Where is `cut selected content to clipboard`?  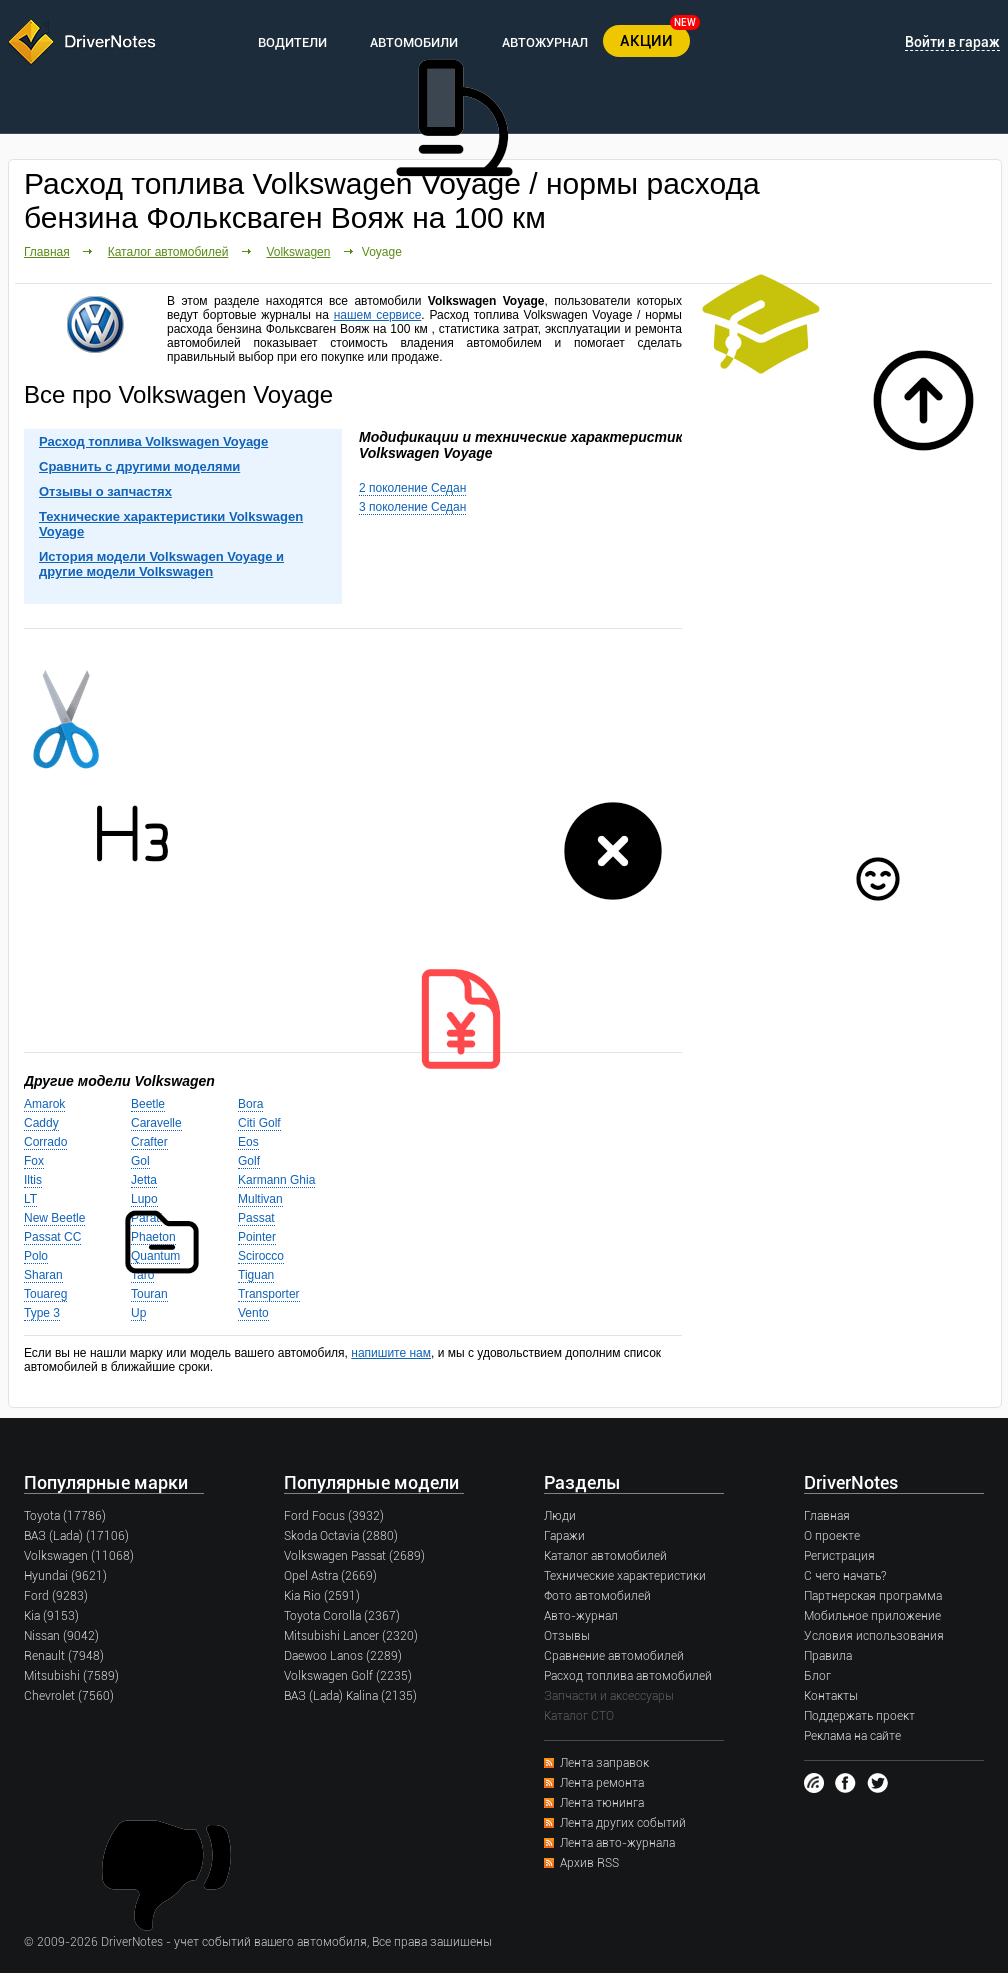
cut selected content to clipboard is located at coordinates (67, 719).